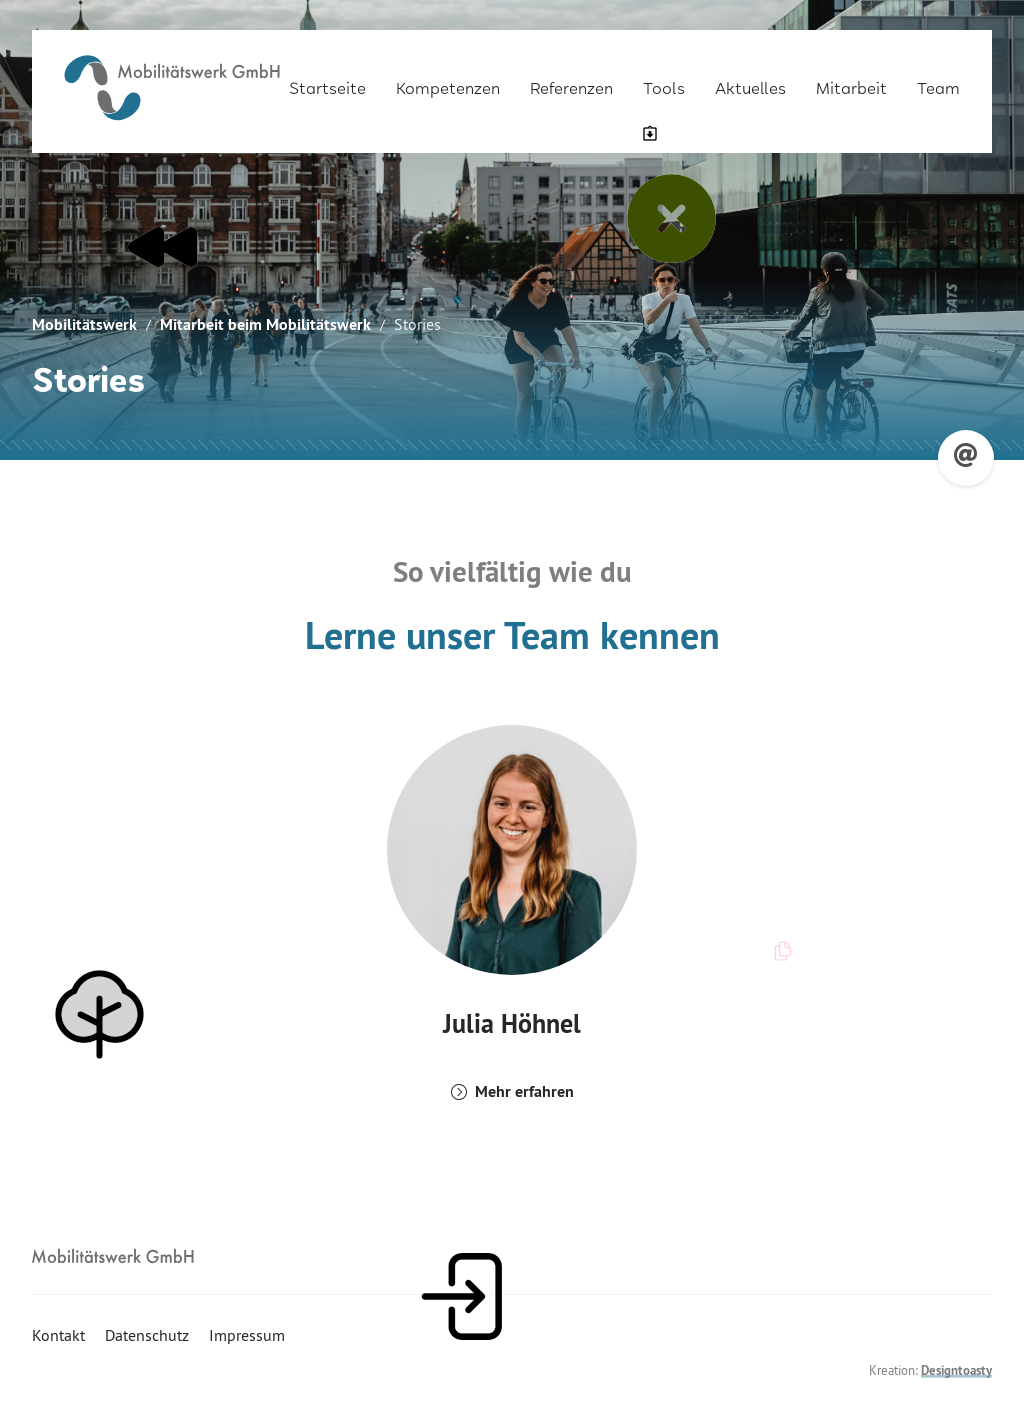 The image size is (1024, 1410). I want to click on access nature or outdoor category, so click(99, 1014).